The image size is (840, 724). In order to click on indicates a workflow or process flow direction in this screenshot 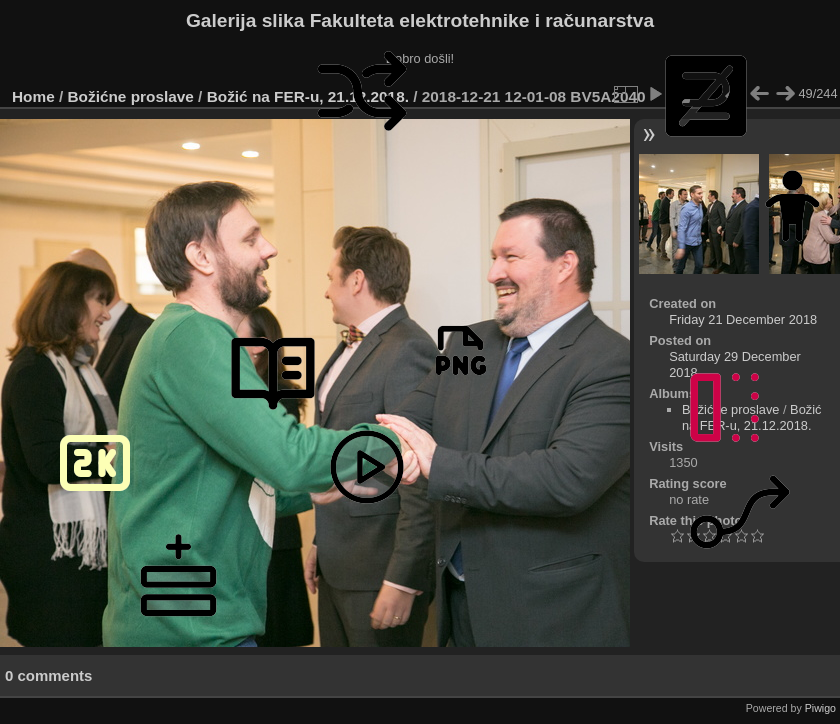, I will do `click(740, 512)`.